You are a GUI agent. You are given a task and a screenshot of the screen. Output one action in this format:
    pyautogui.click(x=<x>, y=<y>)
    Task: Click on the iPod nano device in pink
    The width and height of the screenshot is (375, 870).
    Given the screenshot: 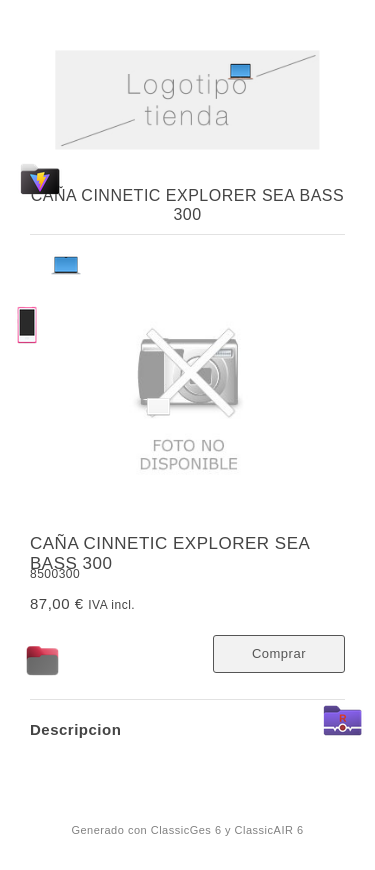 What is the action you would take?
    pyautogui.click(x=27, y=325)
    